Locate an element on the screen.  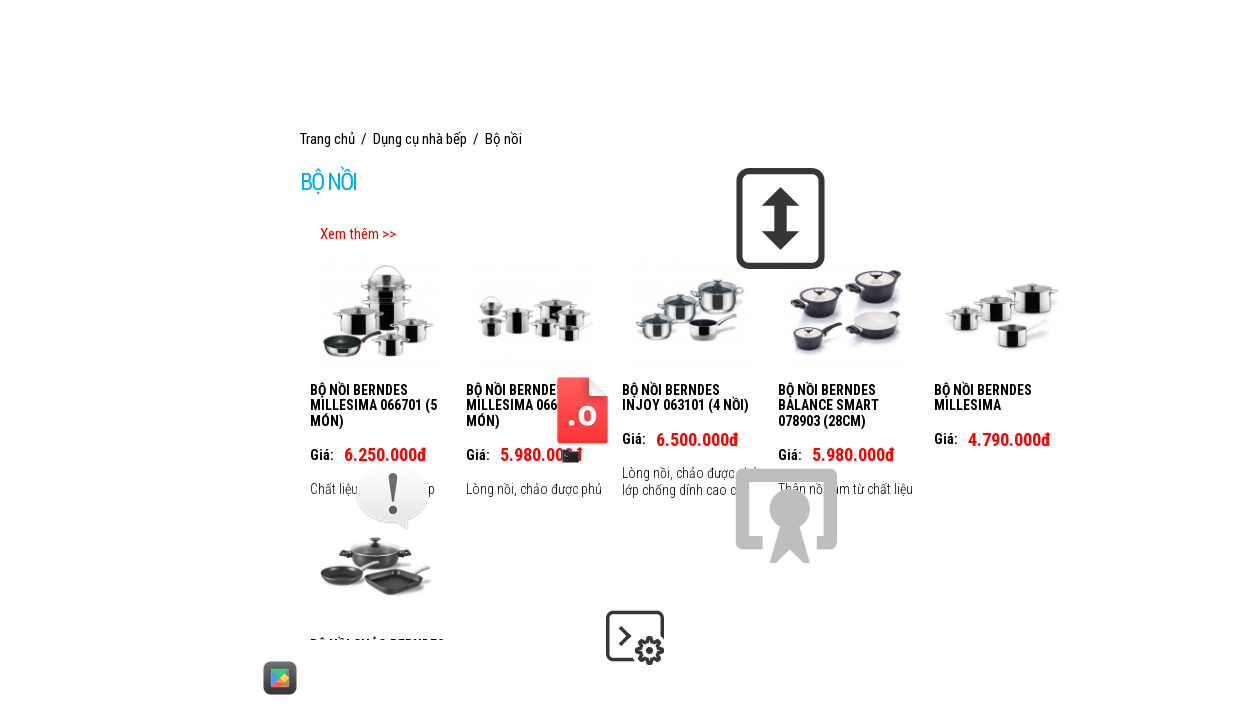
view certificate or credential file is located at coordinates (783, 509).